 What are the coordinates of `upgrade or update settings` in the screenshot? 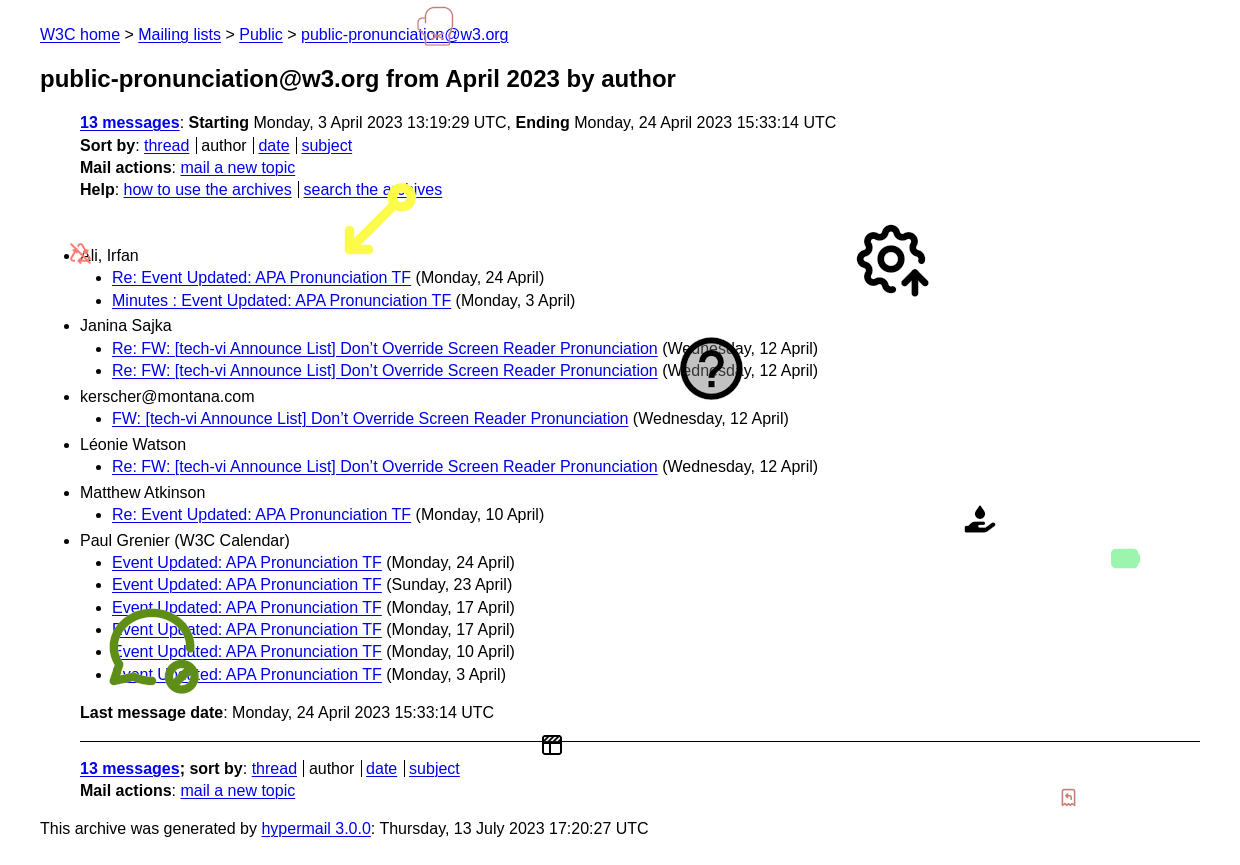 It's located at (891, 259).